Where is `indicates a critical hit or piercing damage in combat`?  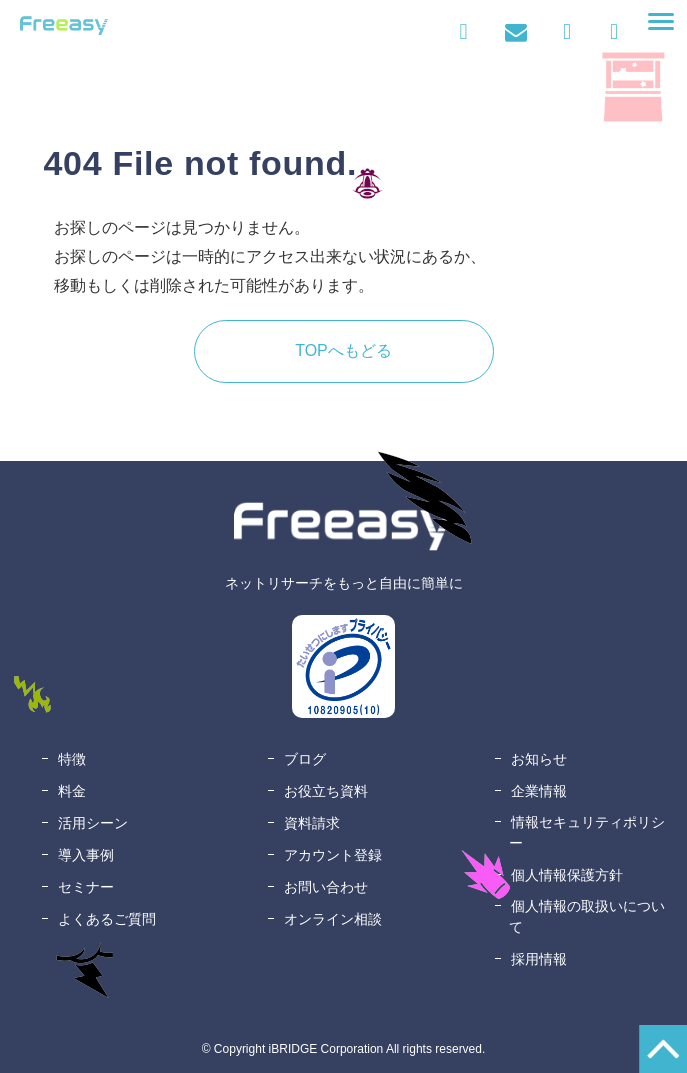
indicates a critical hit or piercing damage in combat is located at coordinates (425, 497).